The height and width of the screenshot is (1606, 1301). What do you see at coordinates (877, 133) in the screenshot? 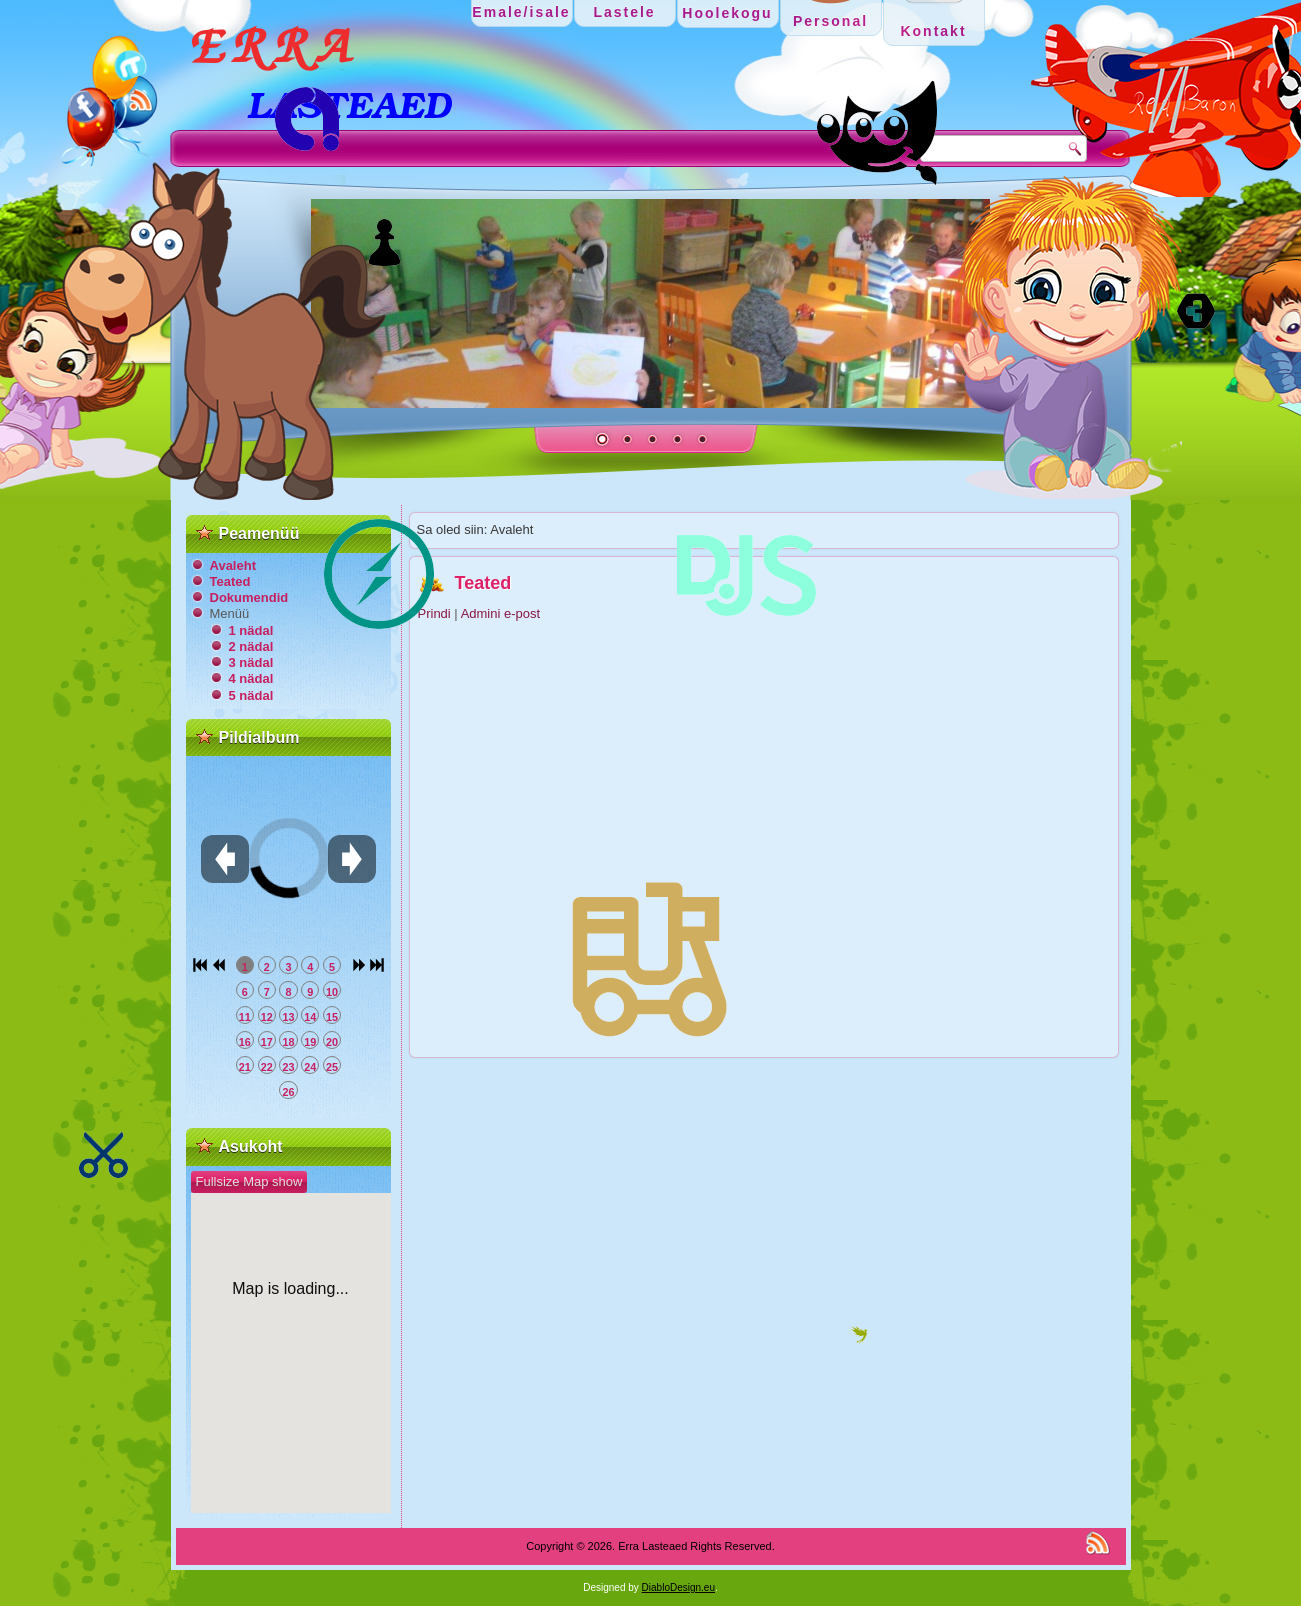
I see `open GIMP image editor` at bounding box center [877, 133].